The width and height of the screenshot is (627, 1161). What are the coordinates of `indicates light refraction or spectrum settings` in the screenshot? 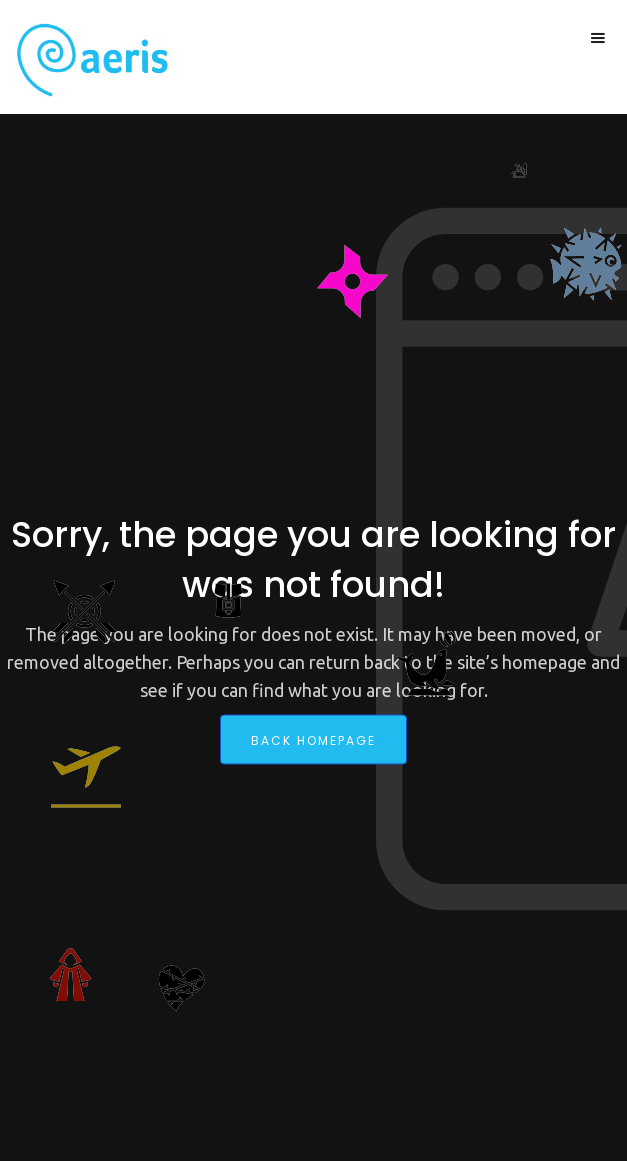 It's located at (519, 171).